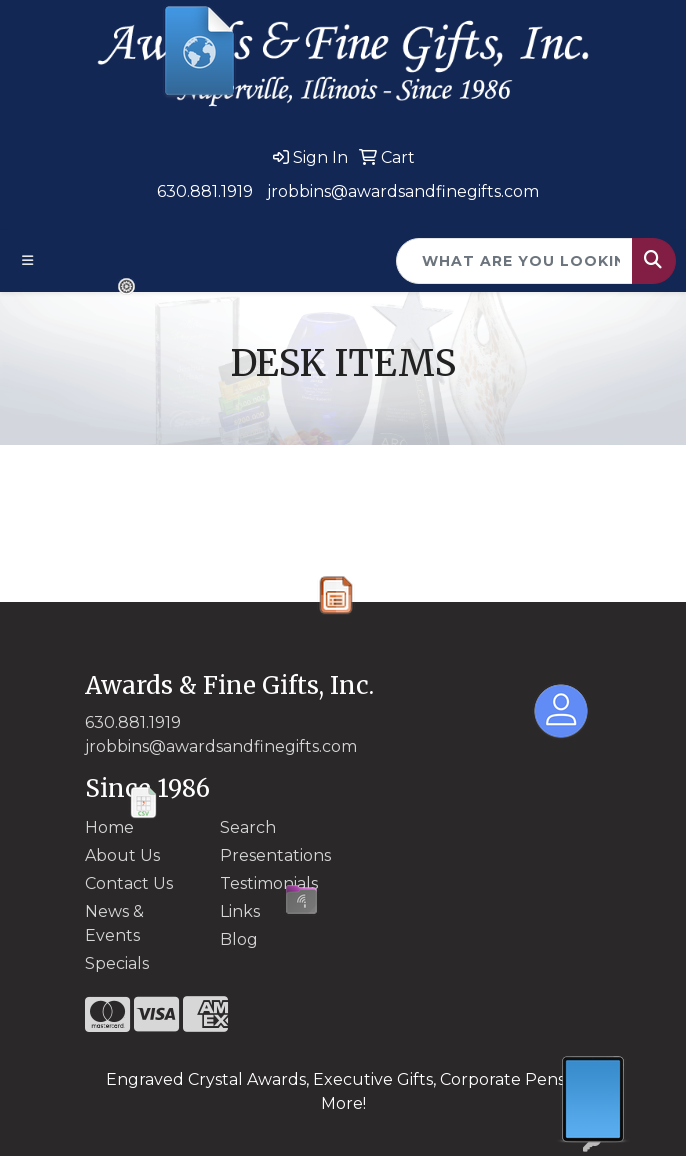 The image size is (686, 1156). Describe the element at coordinates (199, 52) in the screenshot. I see `an opendocument web template file` at that location.